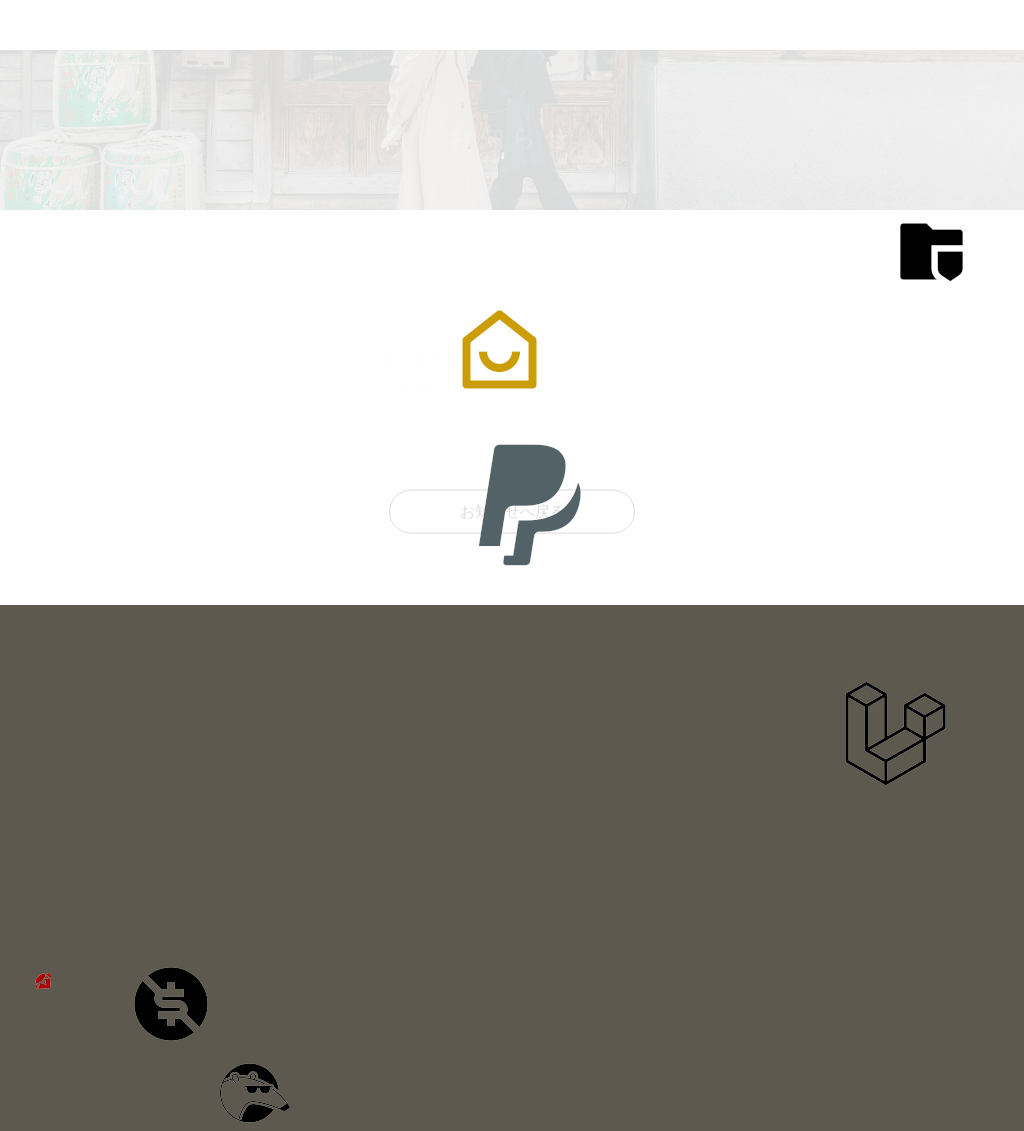 The height and width of the screenshot is (1131, 1024). I want to click on access protected or secure files, so click(931, 251).